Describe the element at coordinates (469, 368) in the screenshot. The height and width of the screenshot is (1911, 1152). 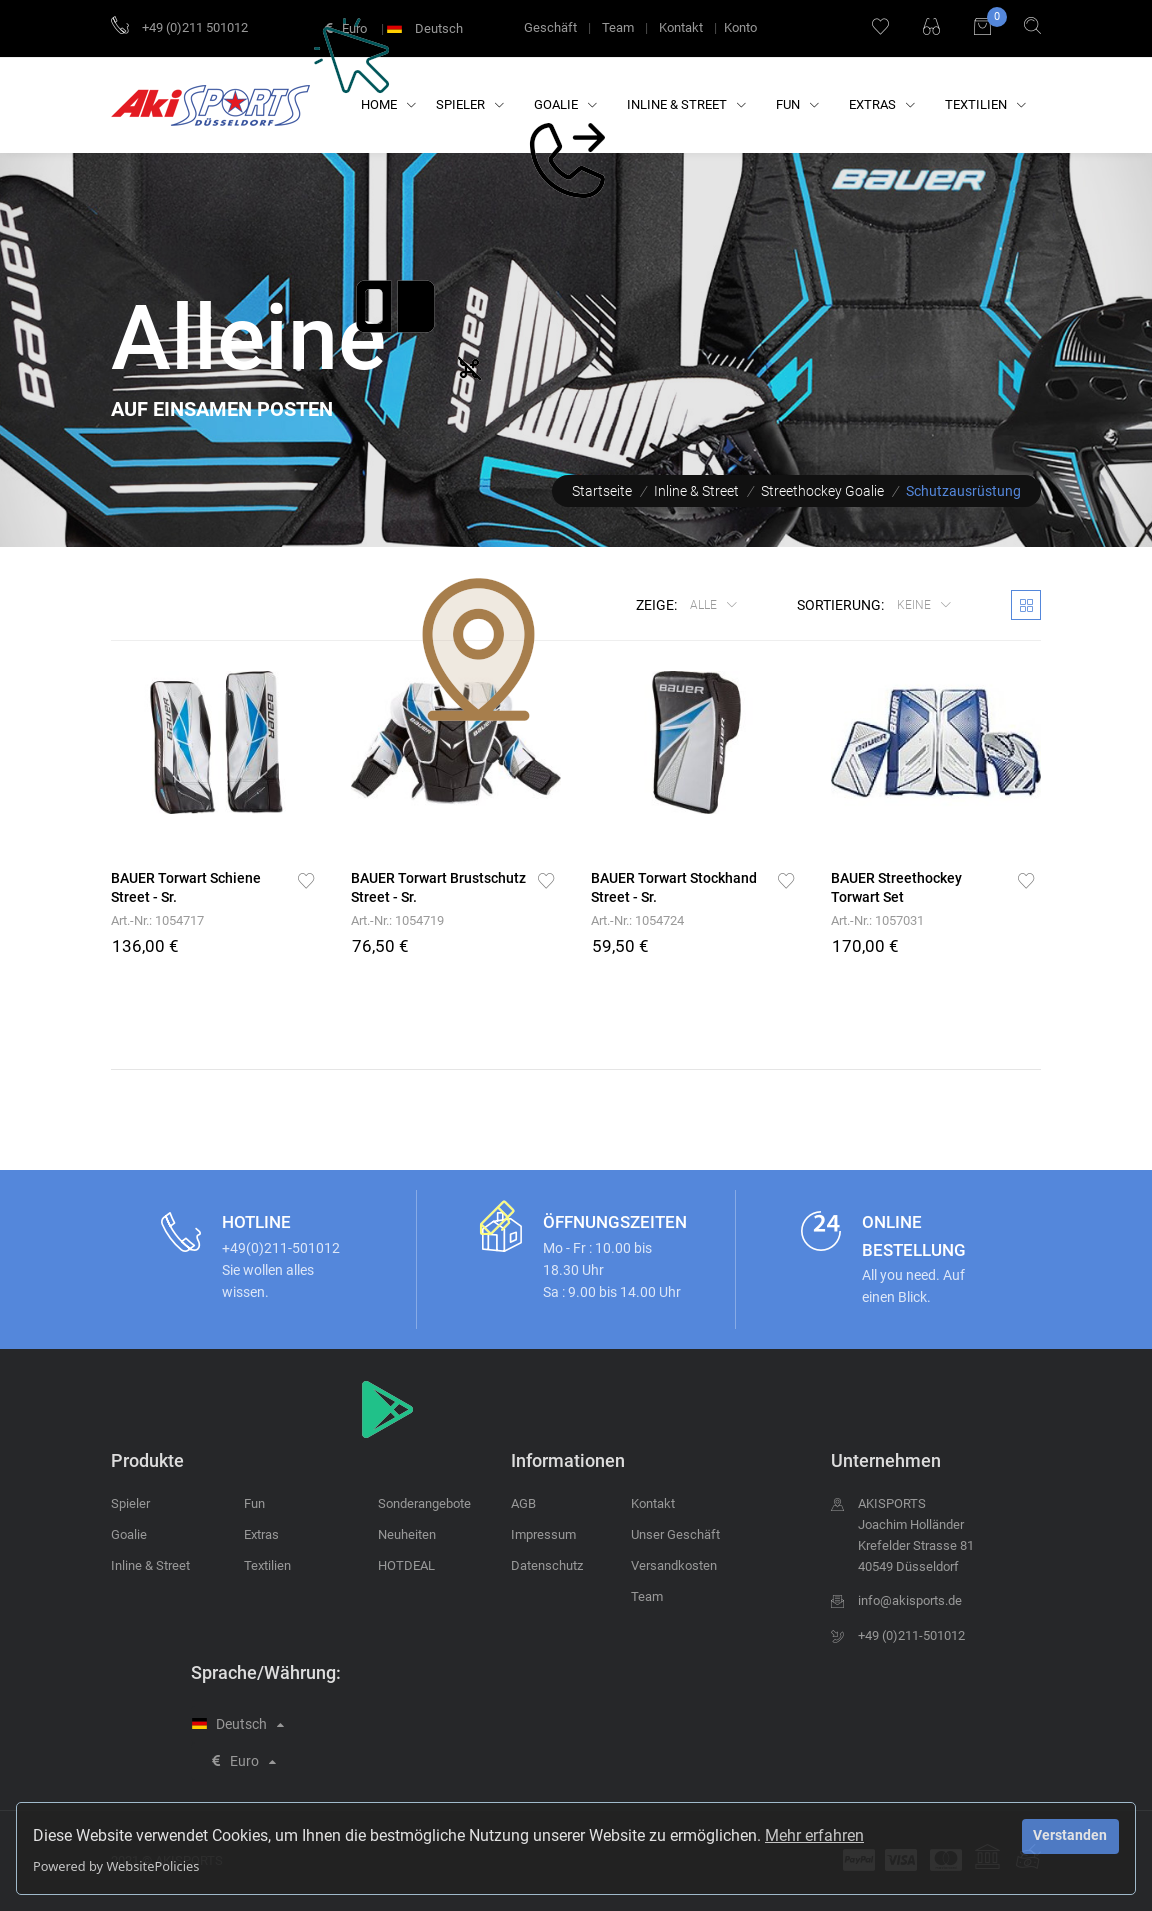
I see `command key shortcut disabled` at that location.